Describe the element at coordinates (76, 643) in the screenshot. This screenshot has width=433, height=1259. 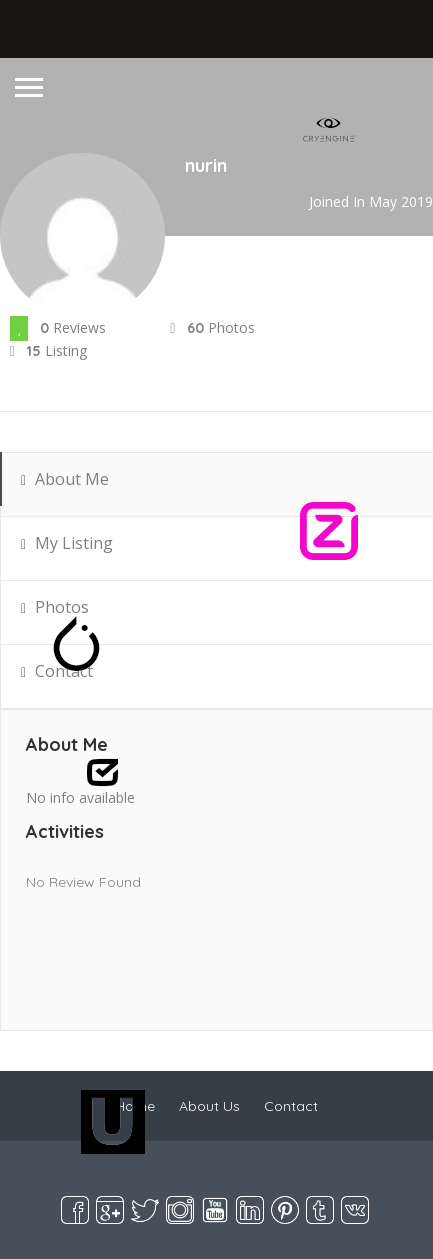
I see `PyTorch machine learning framework logo` at that location.